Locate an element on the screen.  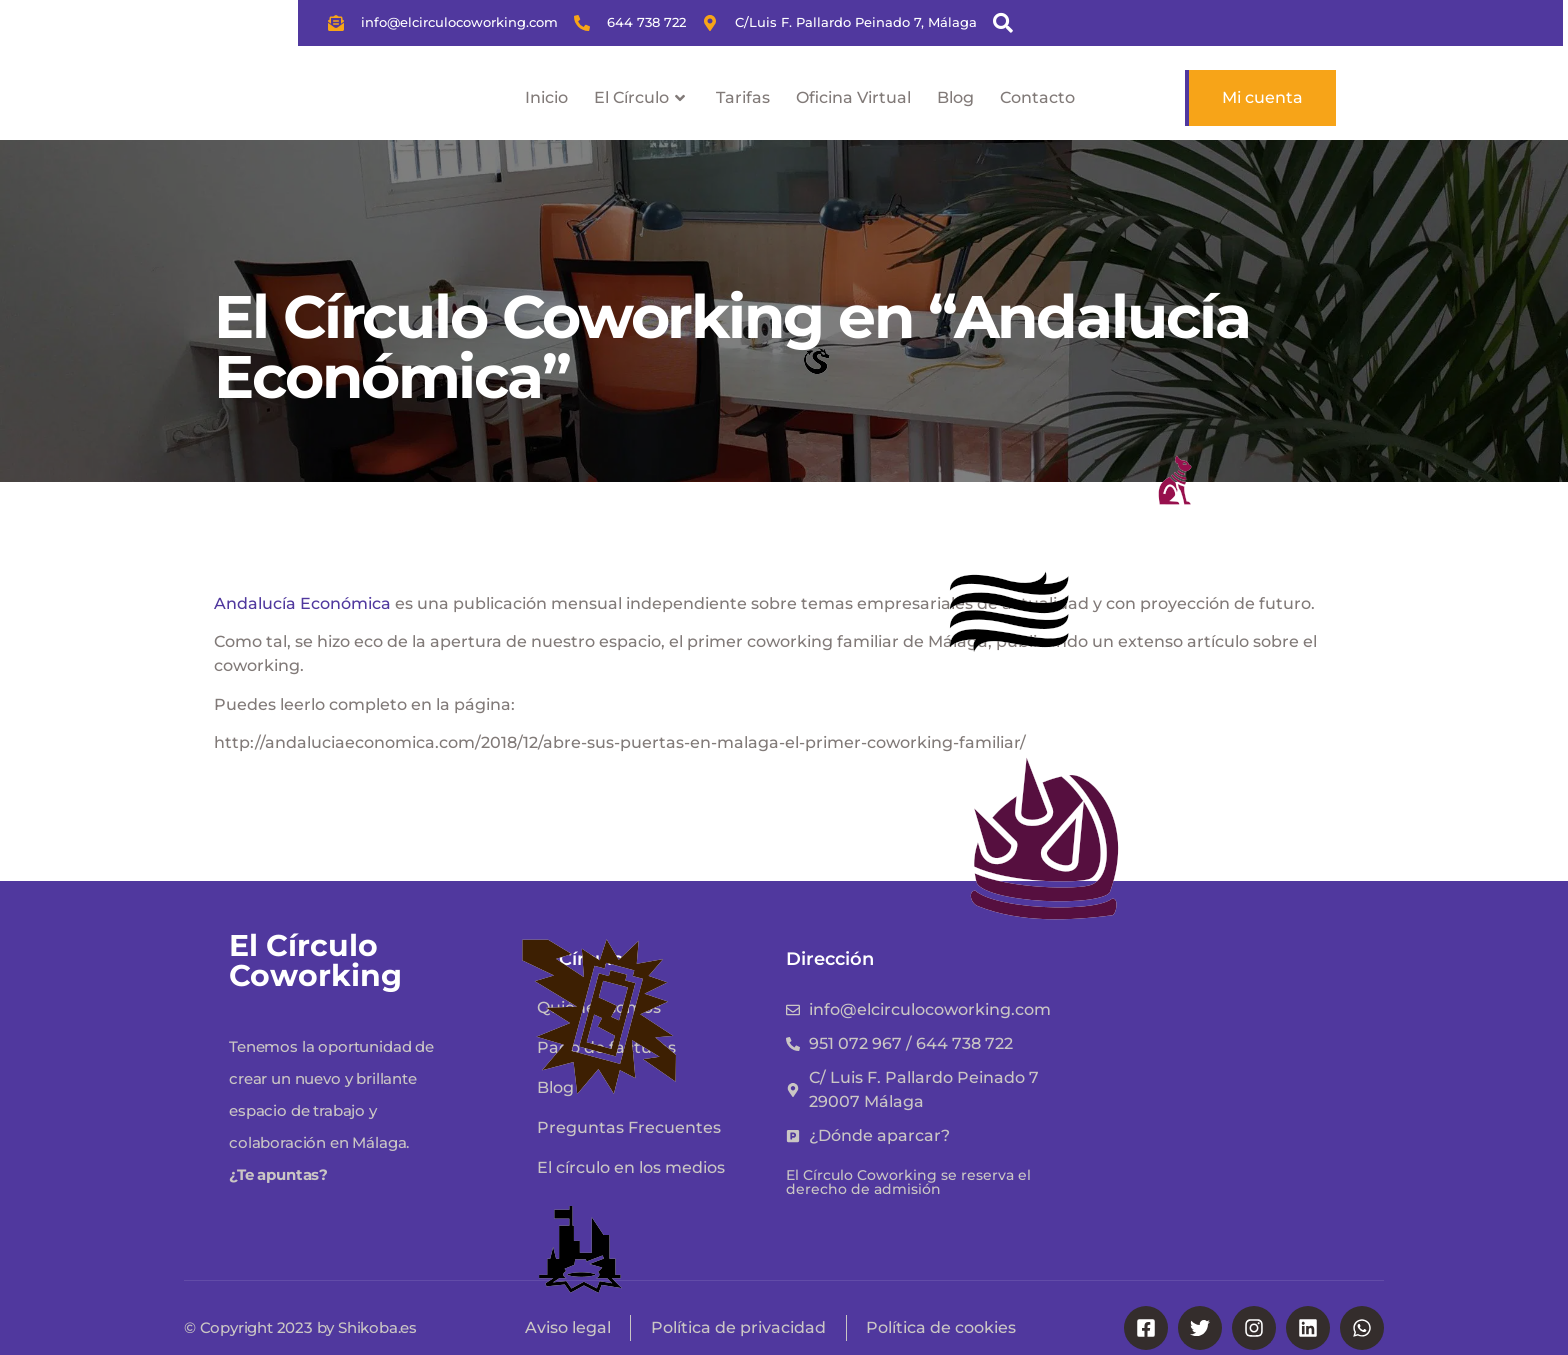
boost or recharge energy is located at coordinates (598, 1016).